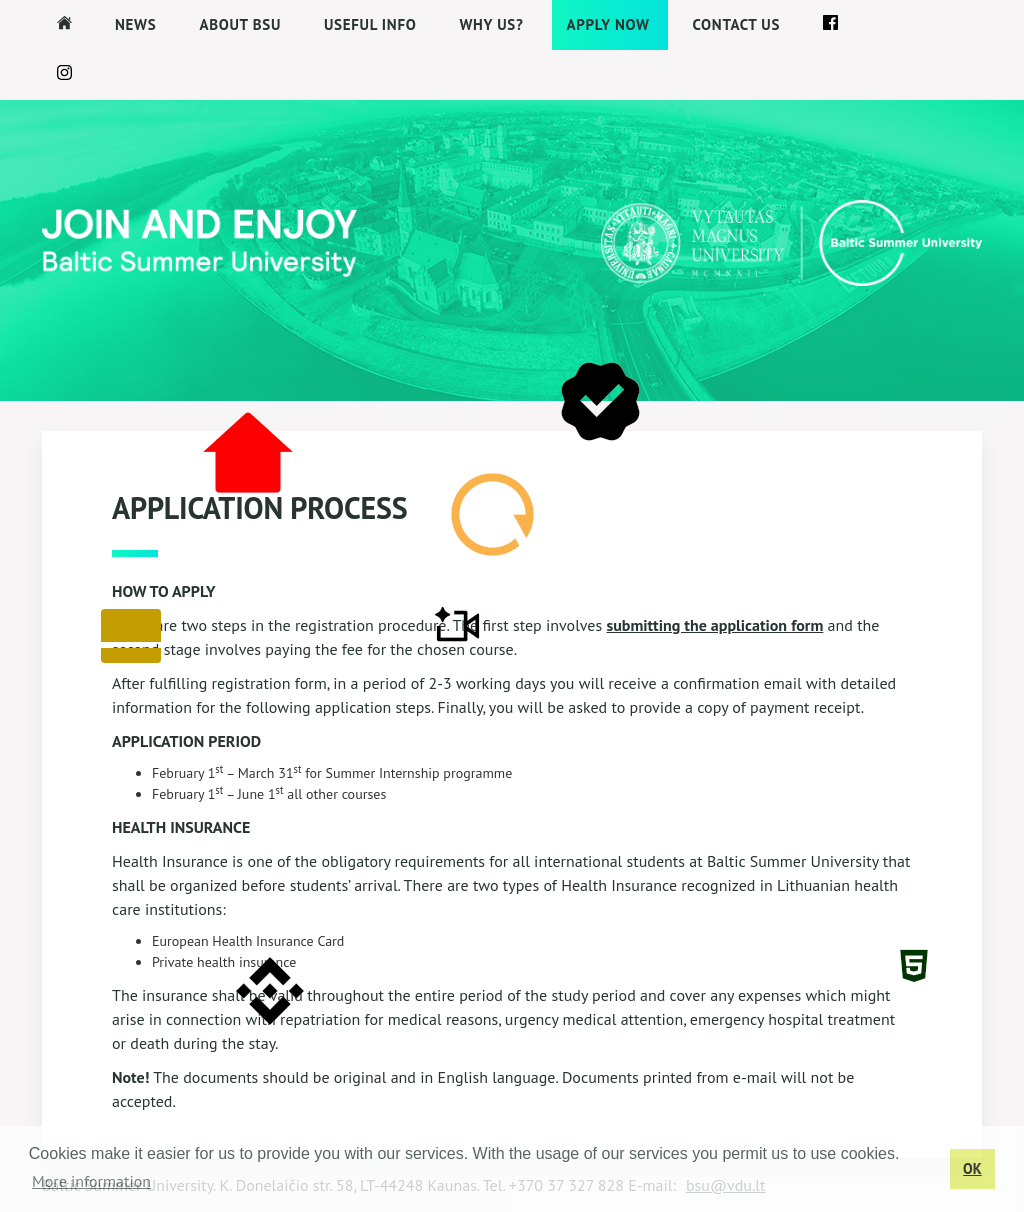 The height and width of the screenshot is (1212, 1024). What do you see at coordinates (914, 966) in the screenshot?
I see `HTML5 technology or web standard indicator` at bounding box center [914, 966].